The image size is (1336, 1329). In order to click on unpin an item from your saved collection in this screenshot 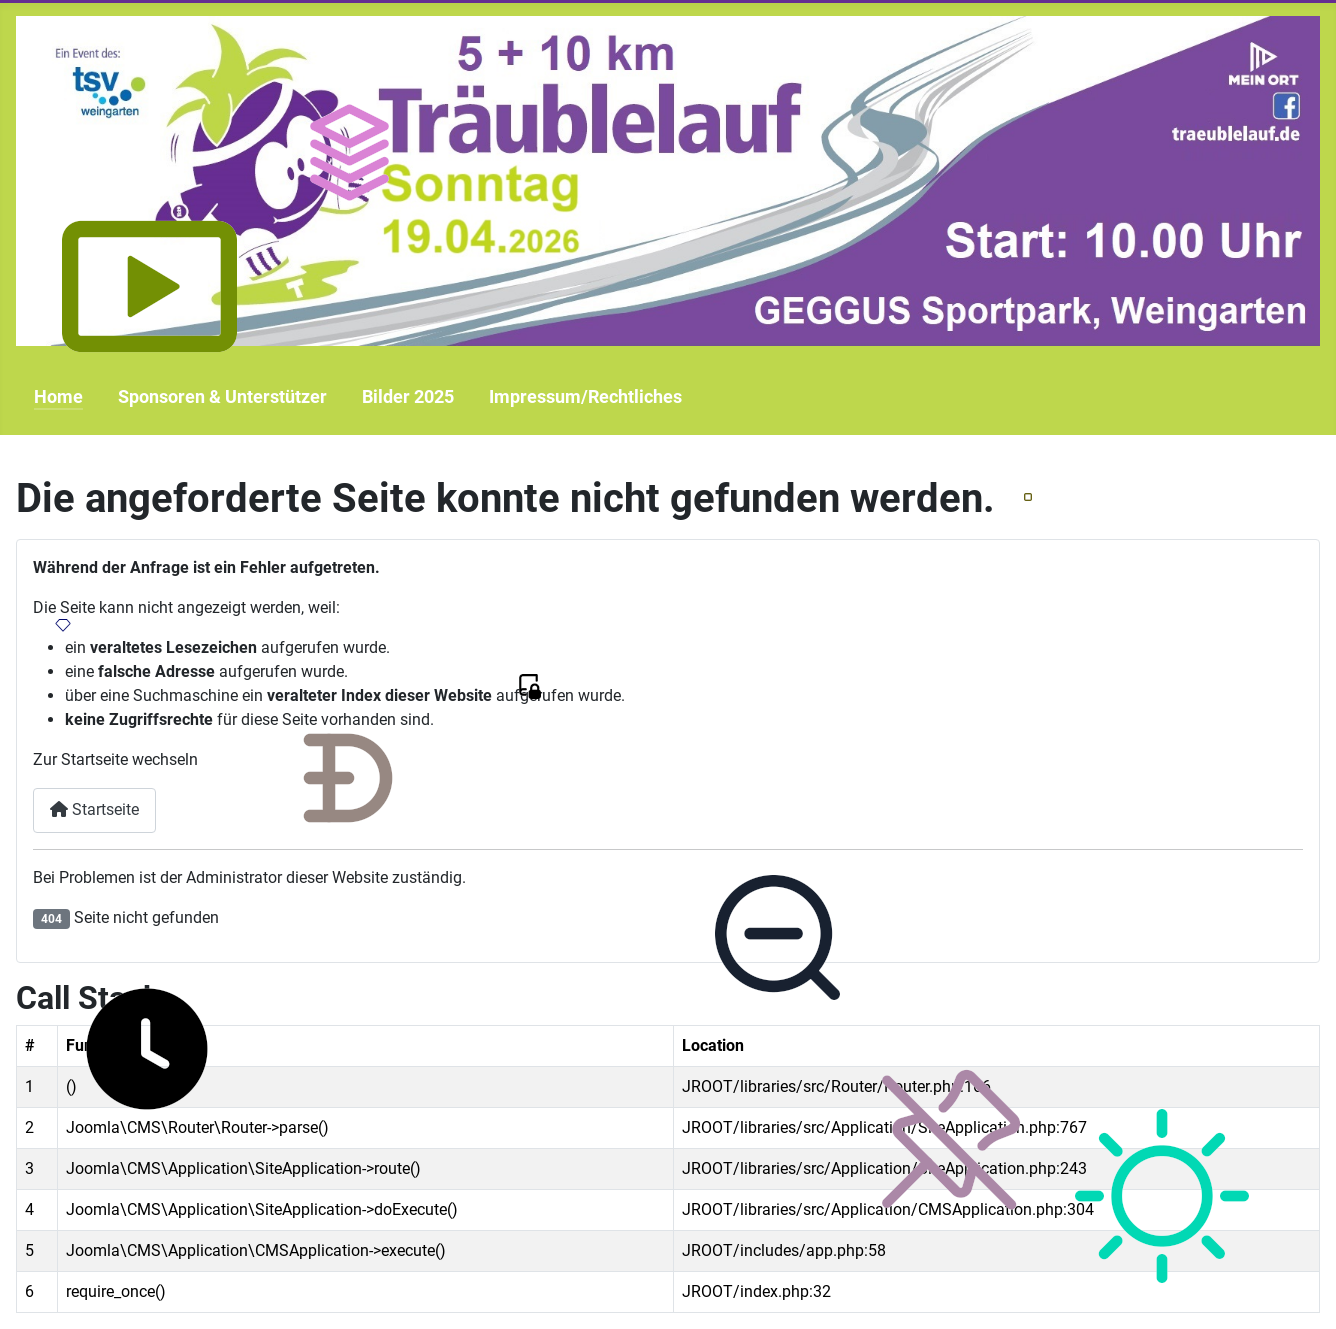, I will do `click(947, 1142)`.